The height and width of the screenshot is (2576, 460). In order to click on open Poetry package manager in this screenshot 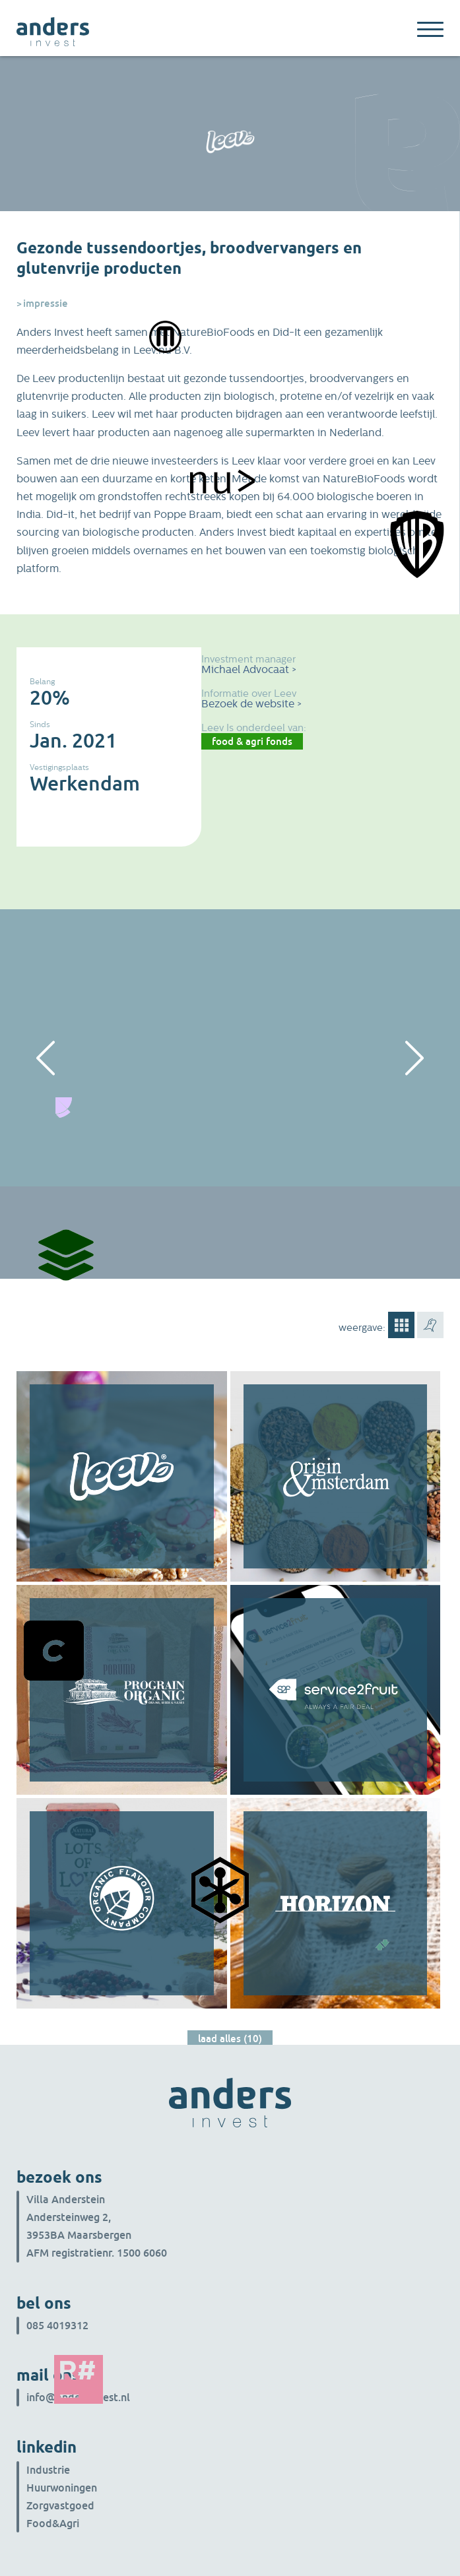, I will do `click(63, 1107)`.